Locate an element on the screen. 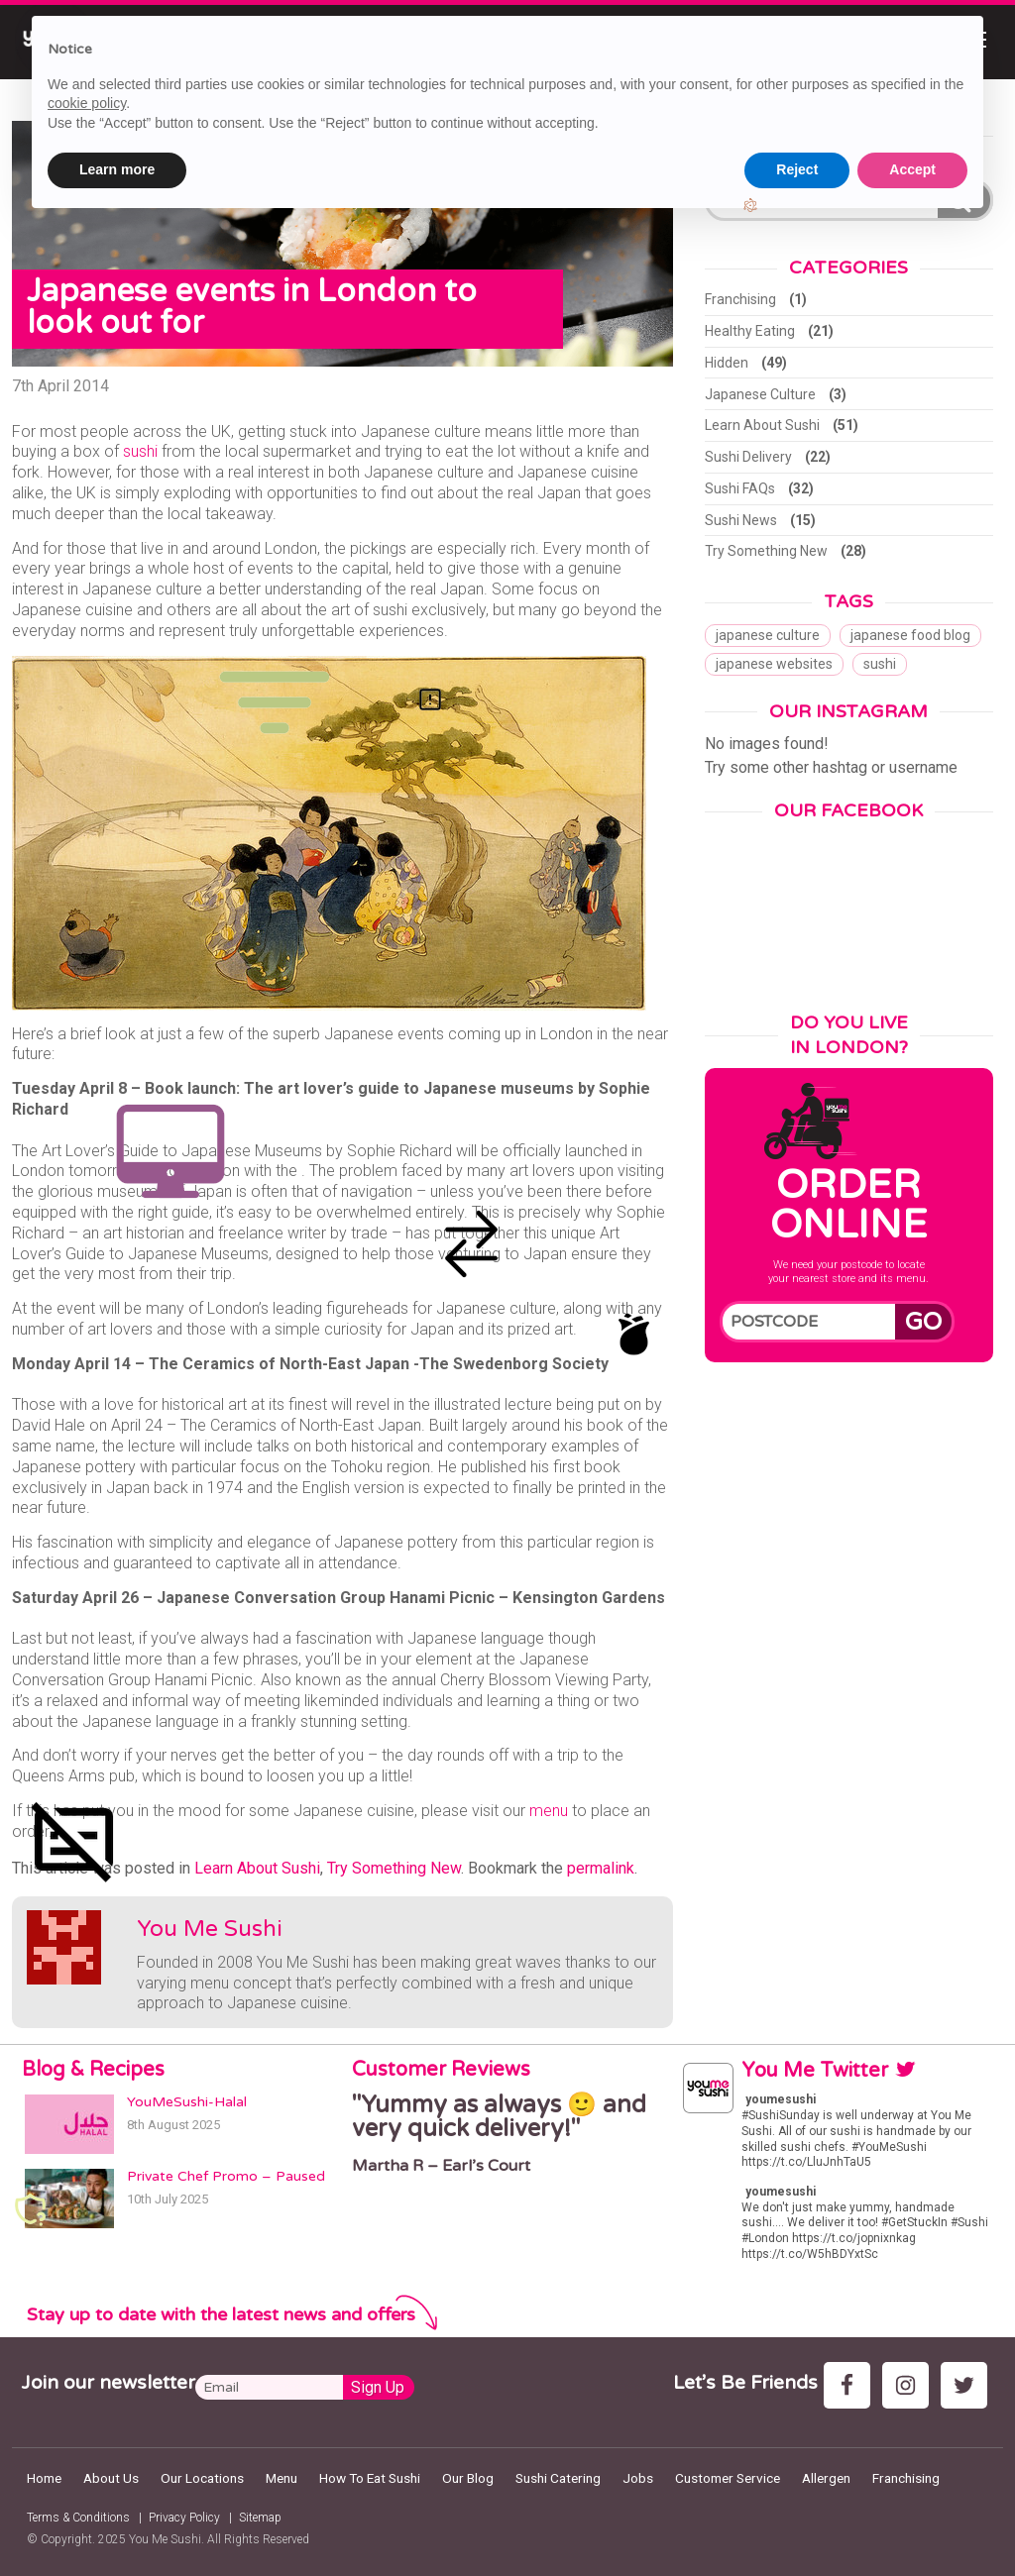 This screenshot has height=2576, width=1015. electron framework logo is located at coordinates (750, 205).